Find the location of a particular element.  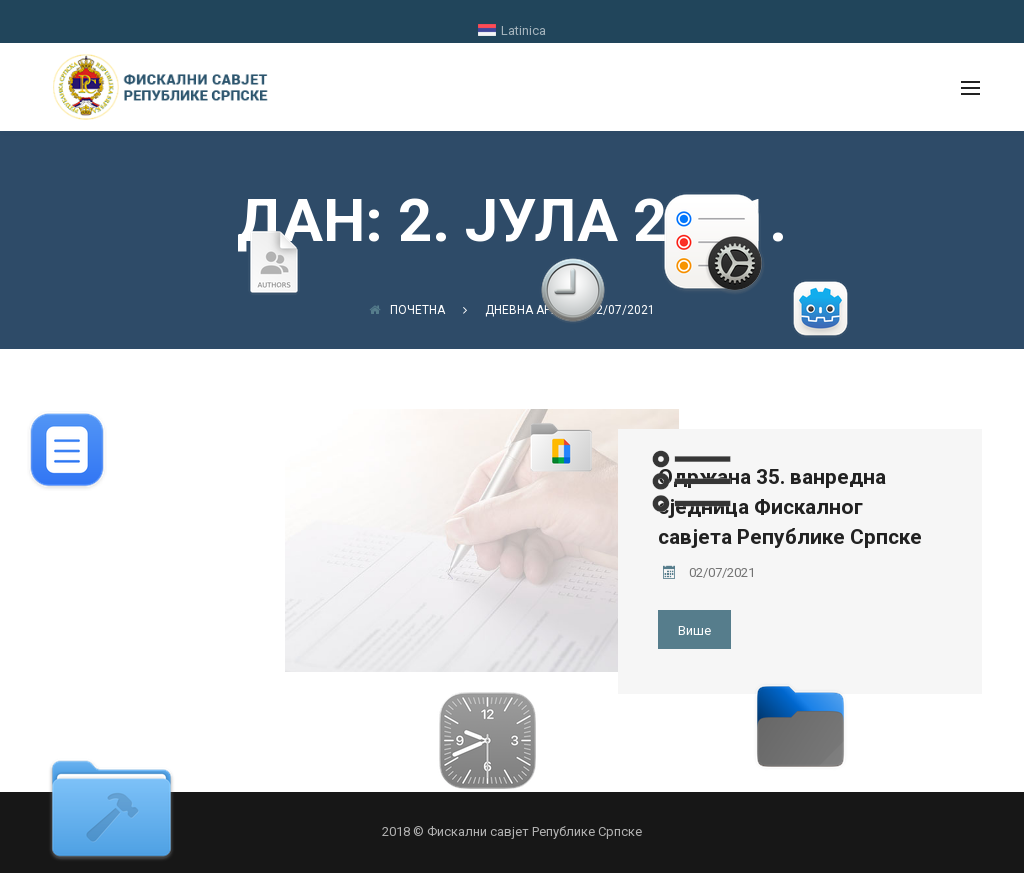

view recently accessed files is located at coordinates (573, 290).